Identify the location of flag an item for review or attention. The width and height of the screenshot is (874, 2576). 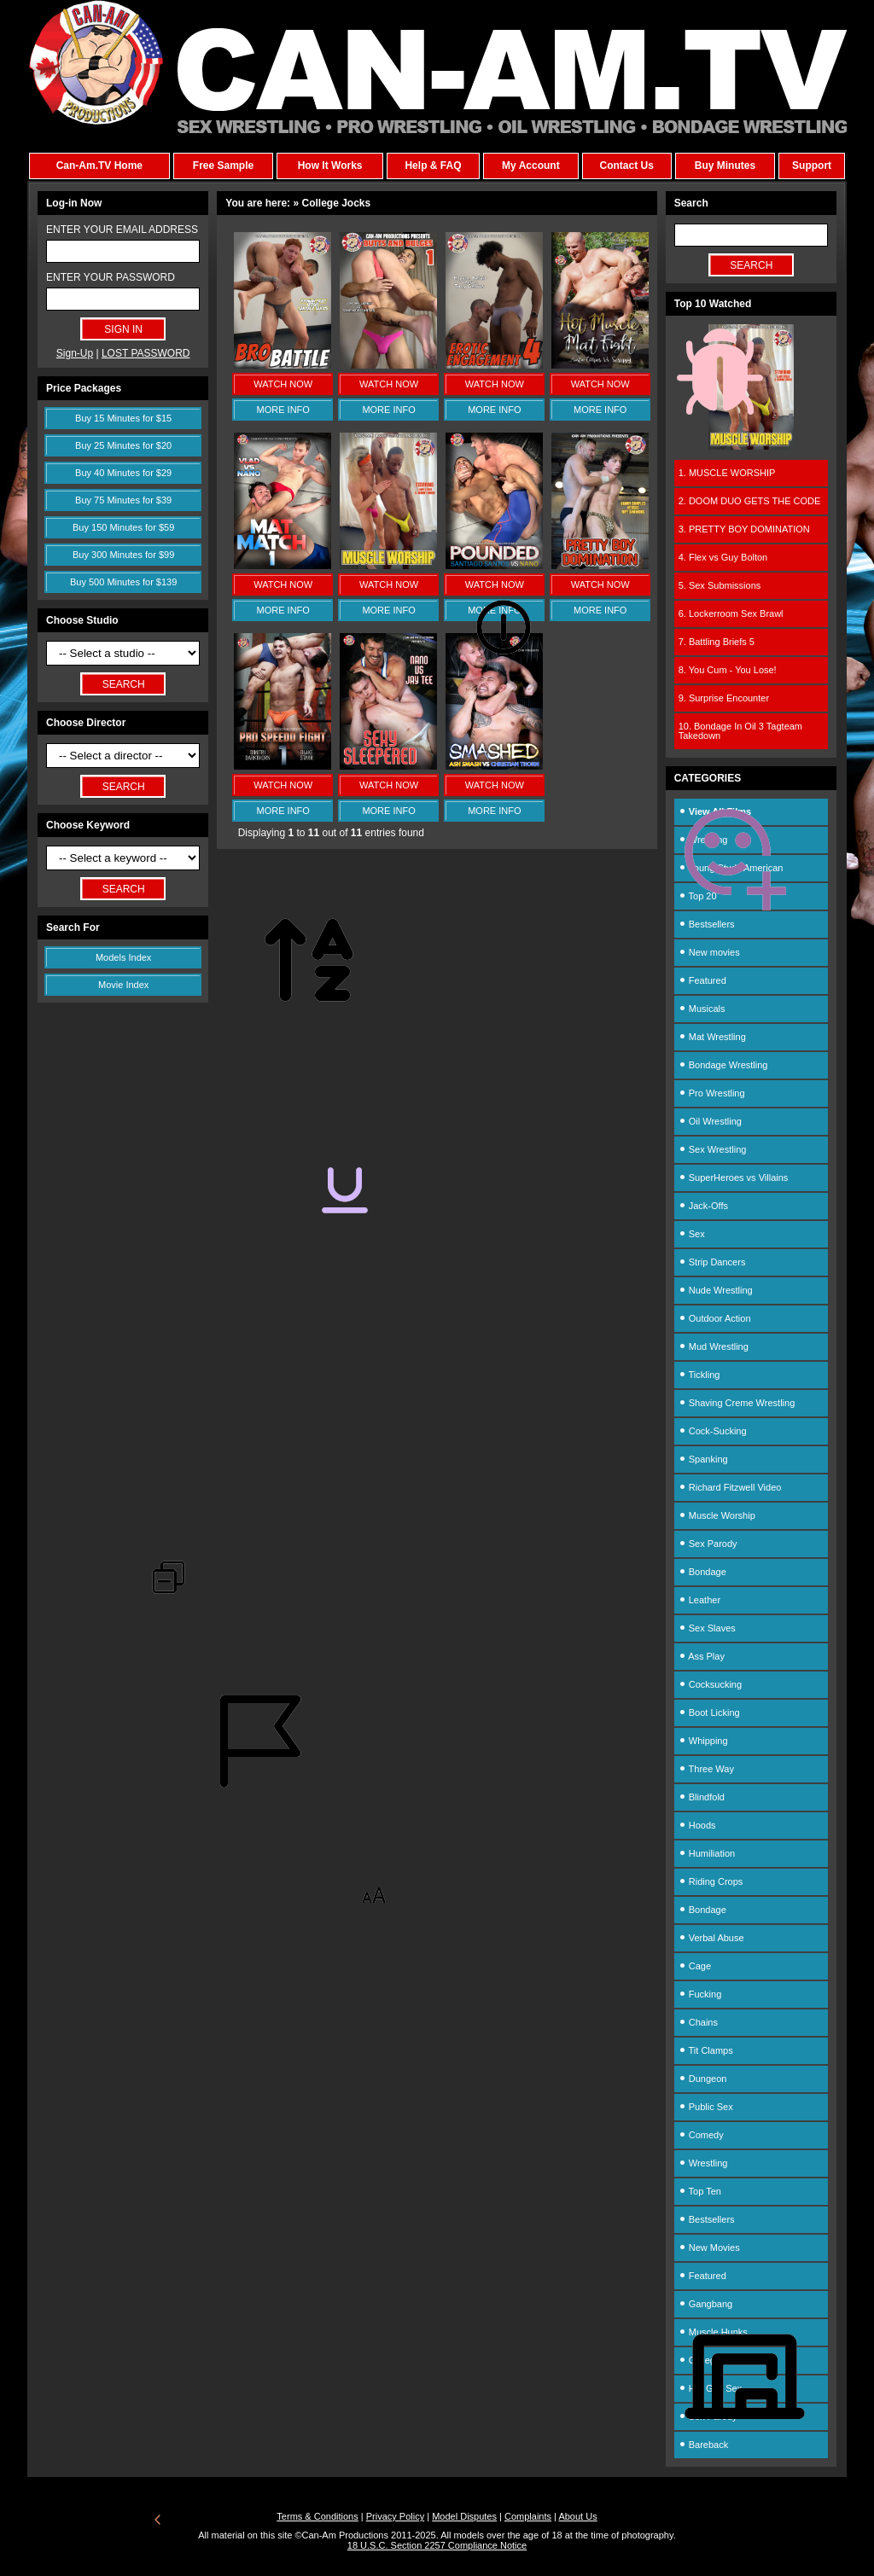
(259, 1742).